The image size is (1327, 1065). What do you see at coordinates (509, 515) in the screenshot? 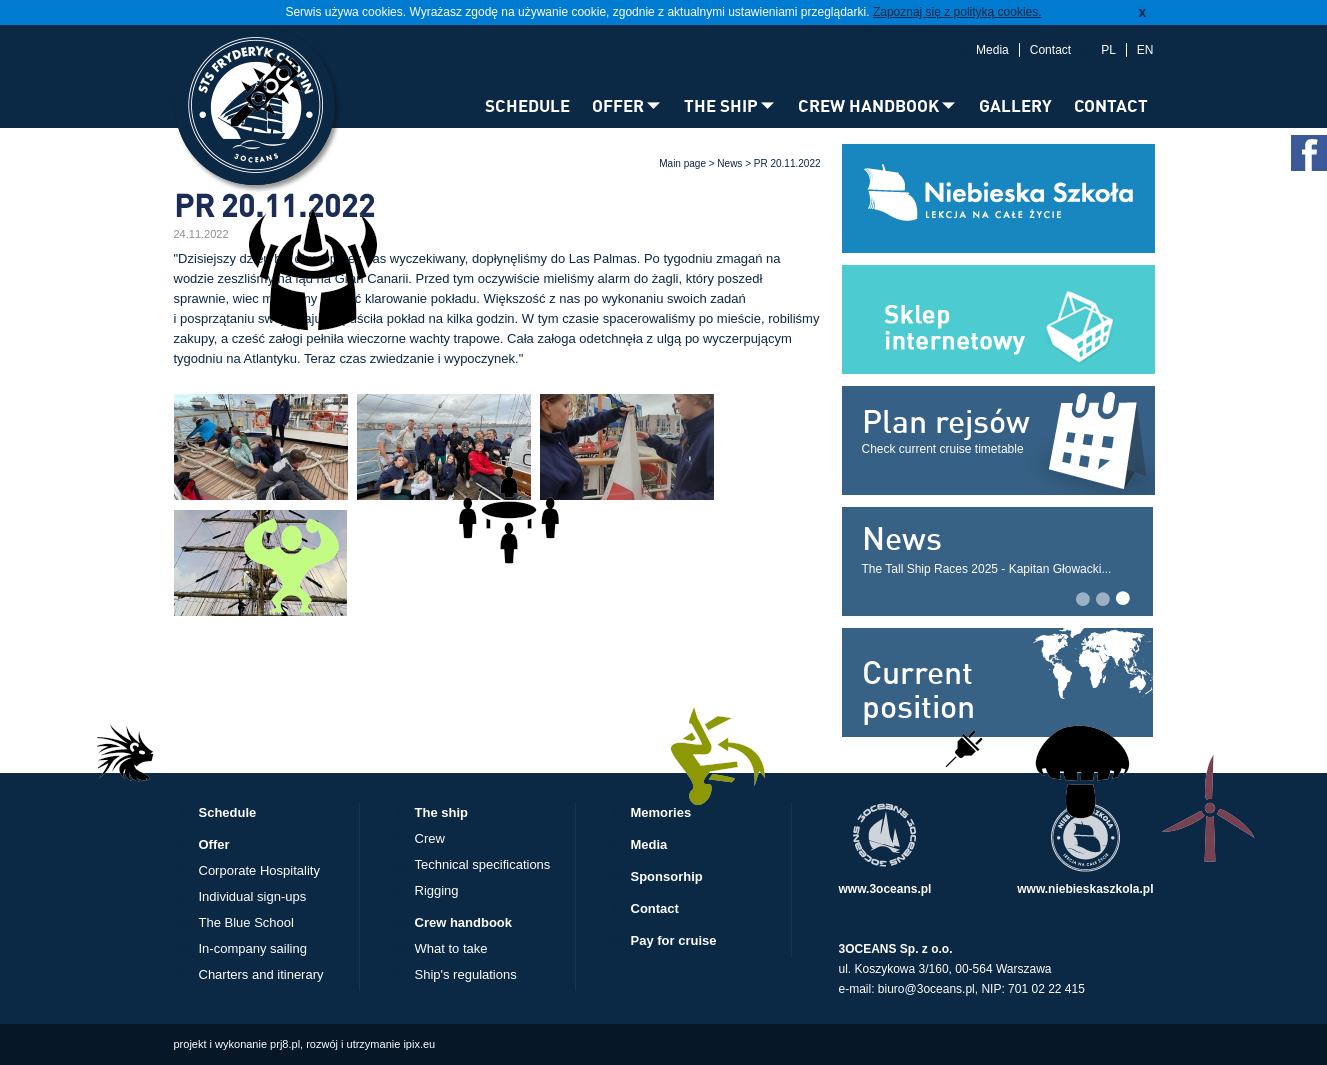
I see `join or schedule a meeting` at bounding box center [509, 515].